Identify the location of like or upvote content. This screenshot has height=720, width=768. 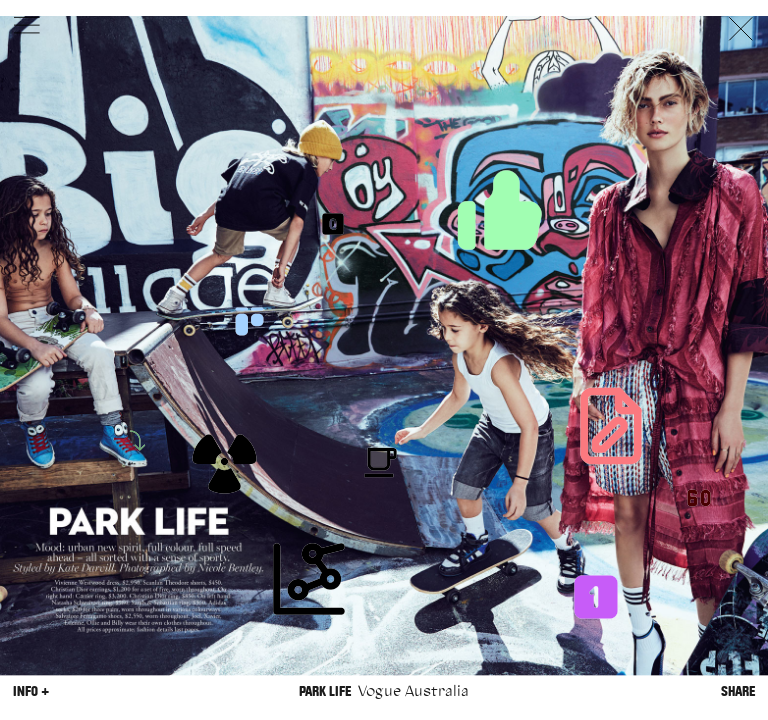
(502, 210).